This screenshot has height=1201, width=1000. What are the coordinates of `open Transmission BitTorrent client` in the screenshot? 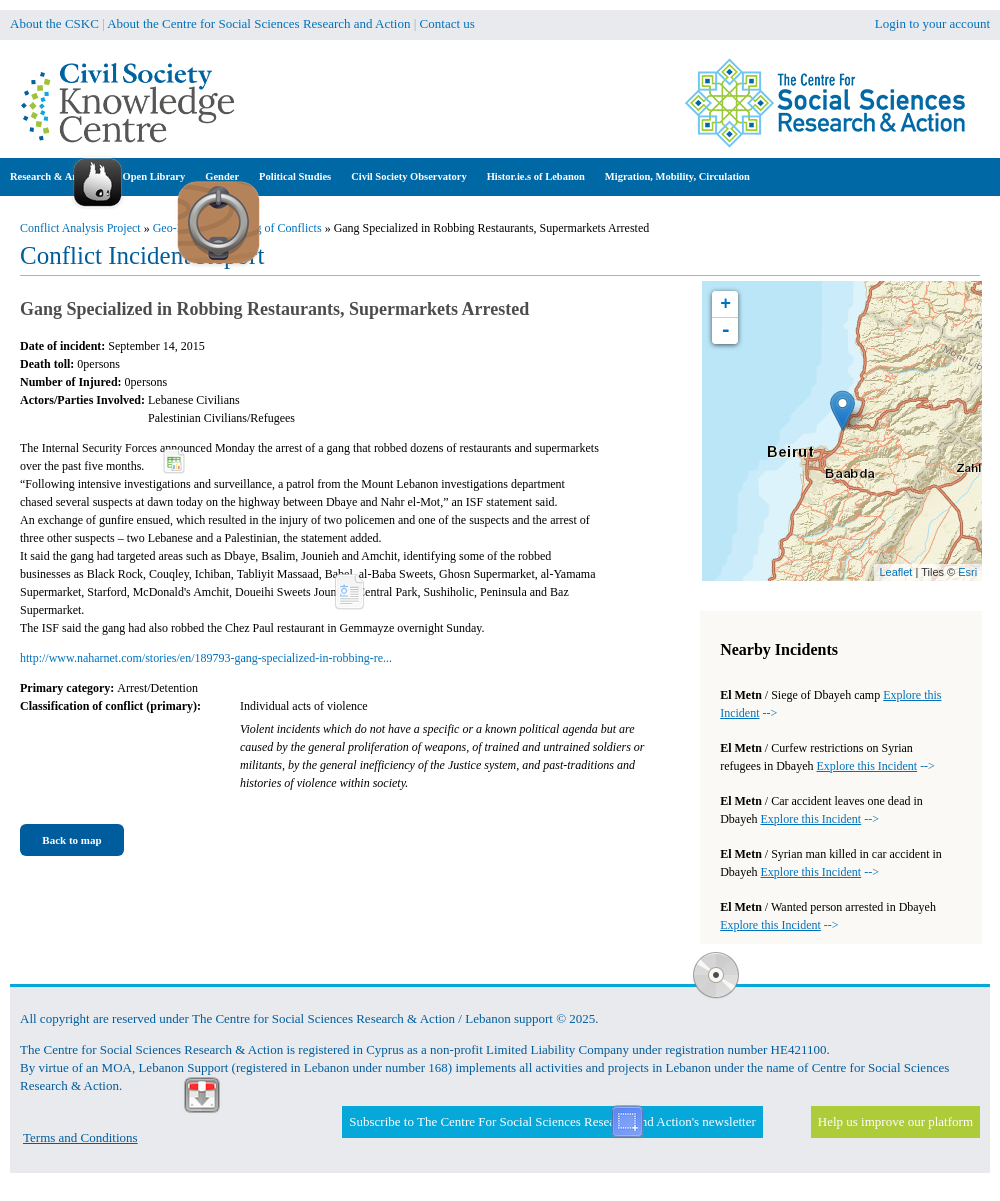 It's located at (202, 1095).